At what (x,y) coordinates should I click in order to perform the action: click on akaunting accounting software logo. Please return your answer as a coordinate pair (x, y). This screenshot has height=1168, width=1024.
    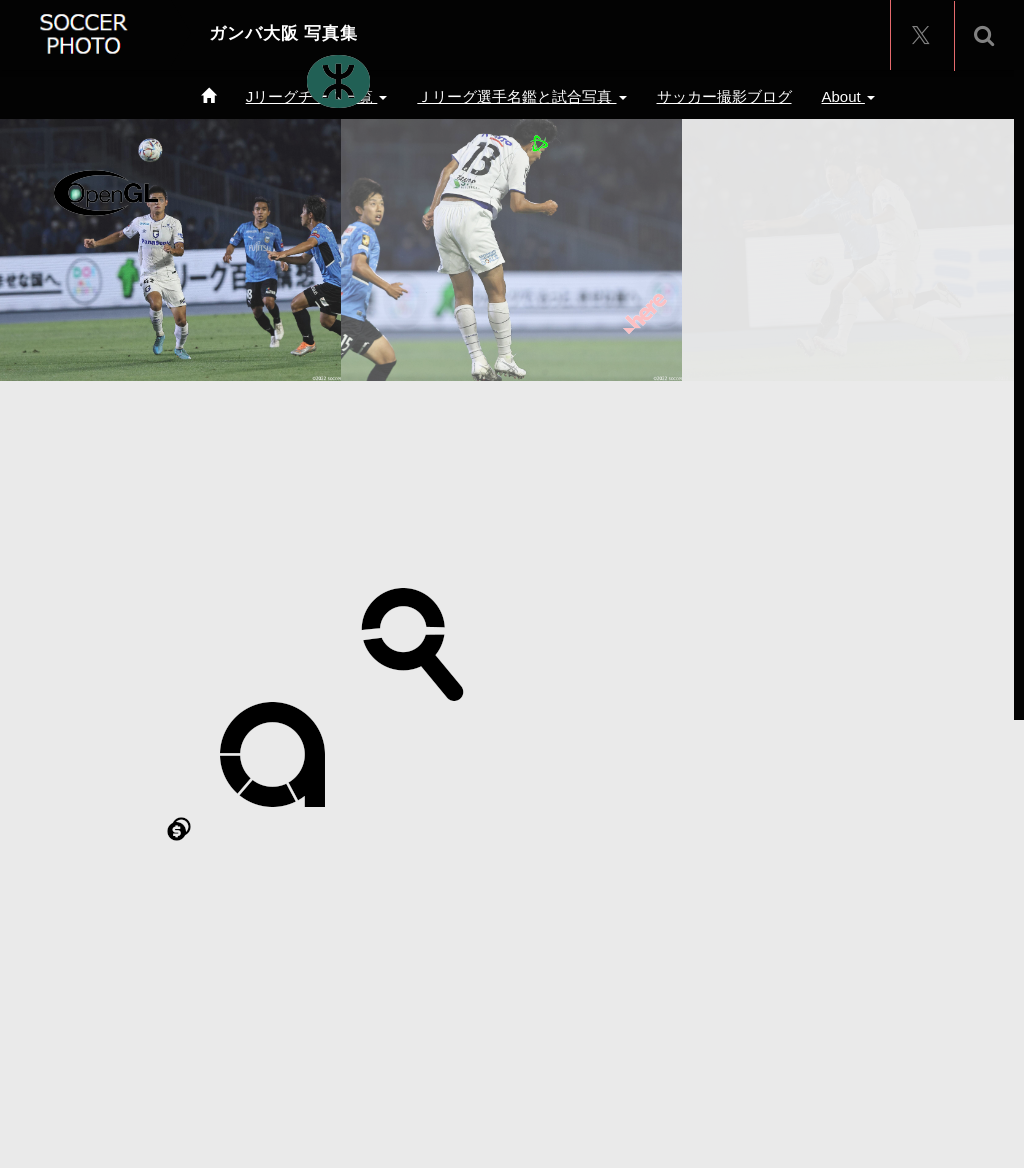
    Looking at the image, I should click on (272, 754).